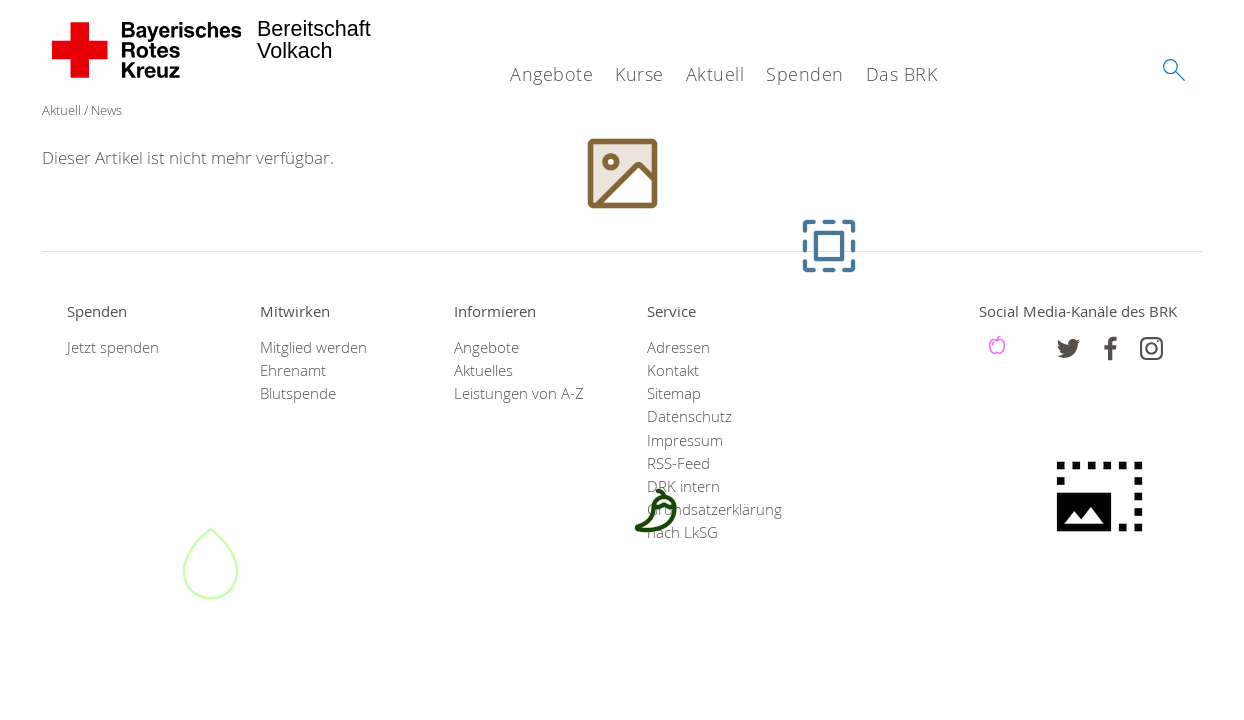 This screenshot has height=720, width=1244. Describe the element at coordinates (658, 512) in the screenshot. I see `indicates spicy or hot content/food` at that location.